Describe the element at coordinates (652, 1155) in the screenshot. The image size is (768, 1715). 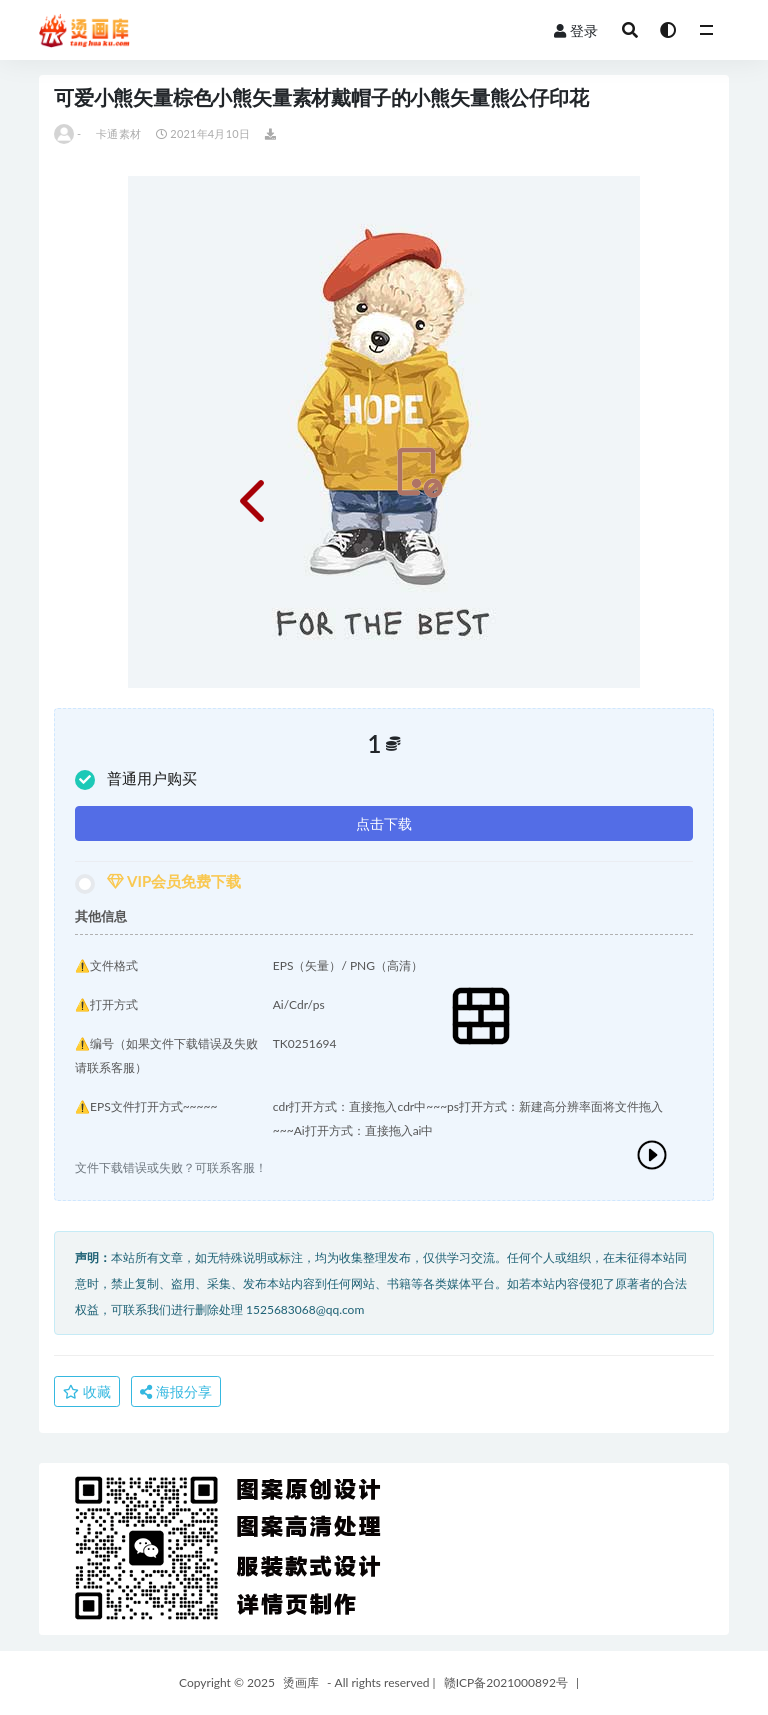
I see `play media or video content` at that location.